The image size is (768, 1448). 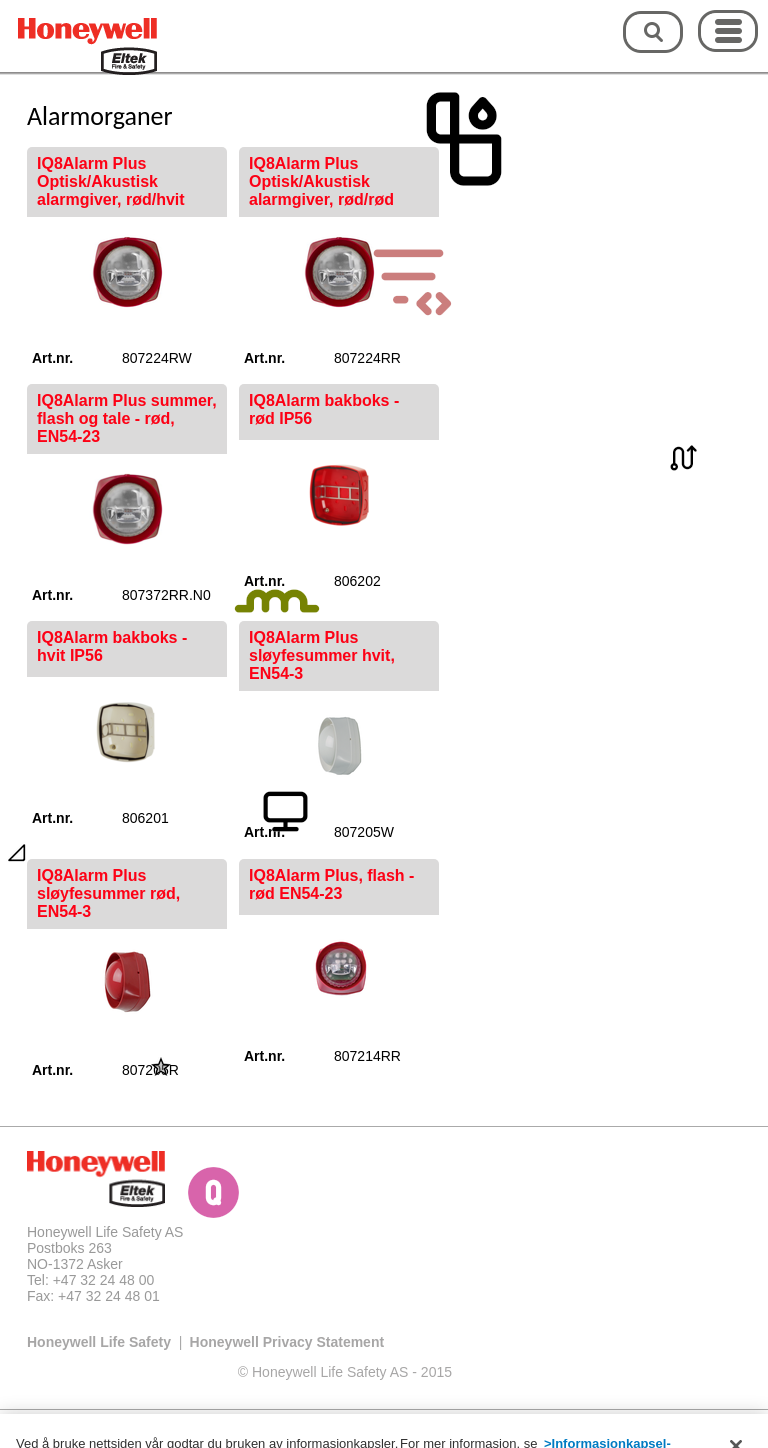 I want to click on filter results by code or script, so click(x=408, y=276).